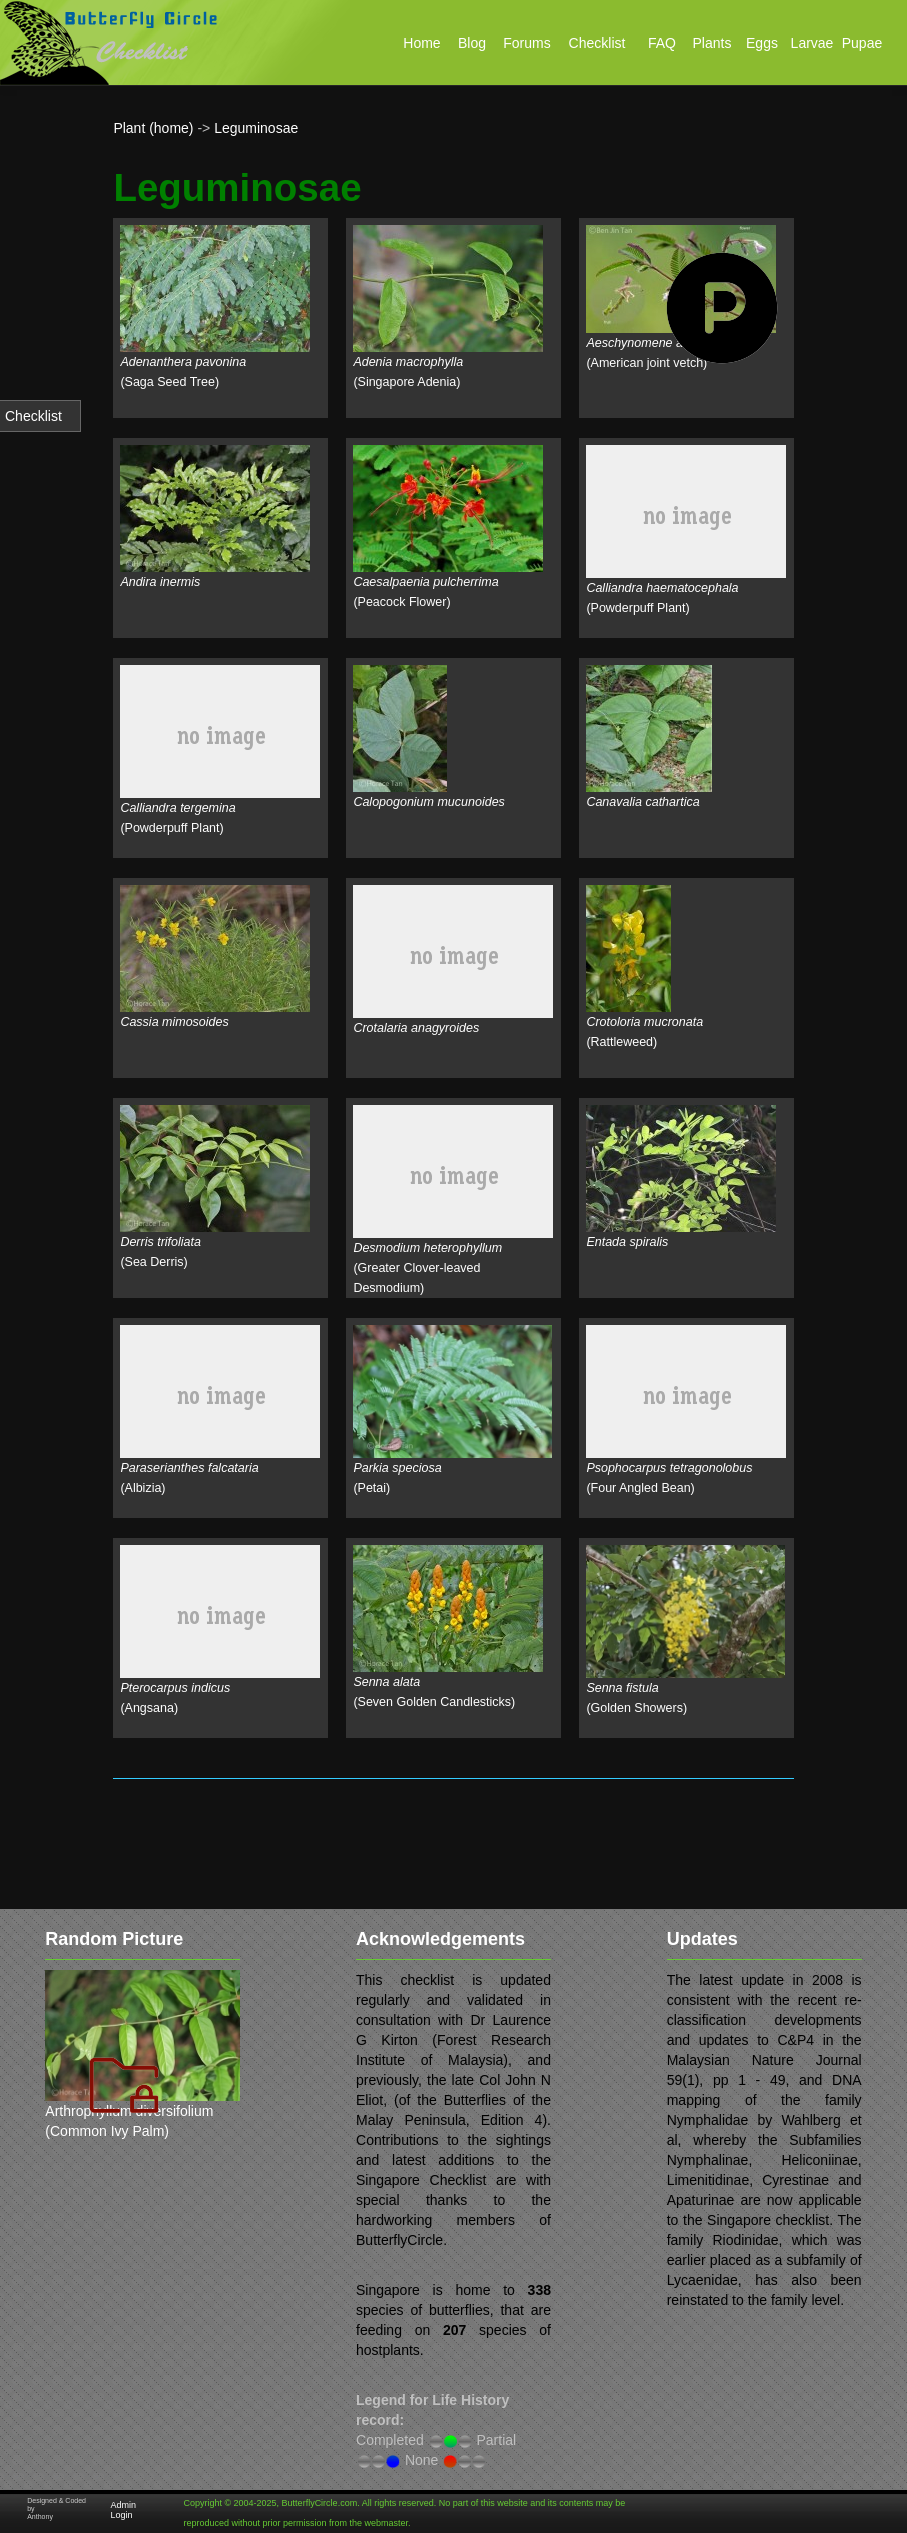  Describe the element at coordinates (722, 308) in the screenshot. I see `indicates parking availability or location` at that location.